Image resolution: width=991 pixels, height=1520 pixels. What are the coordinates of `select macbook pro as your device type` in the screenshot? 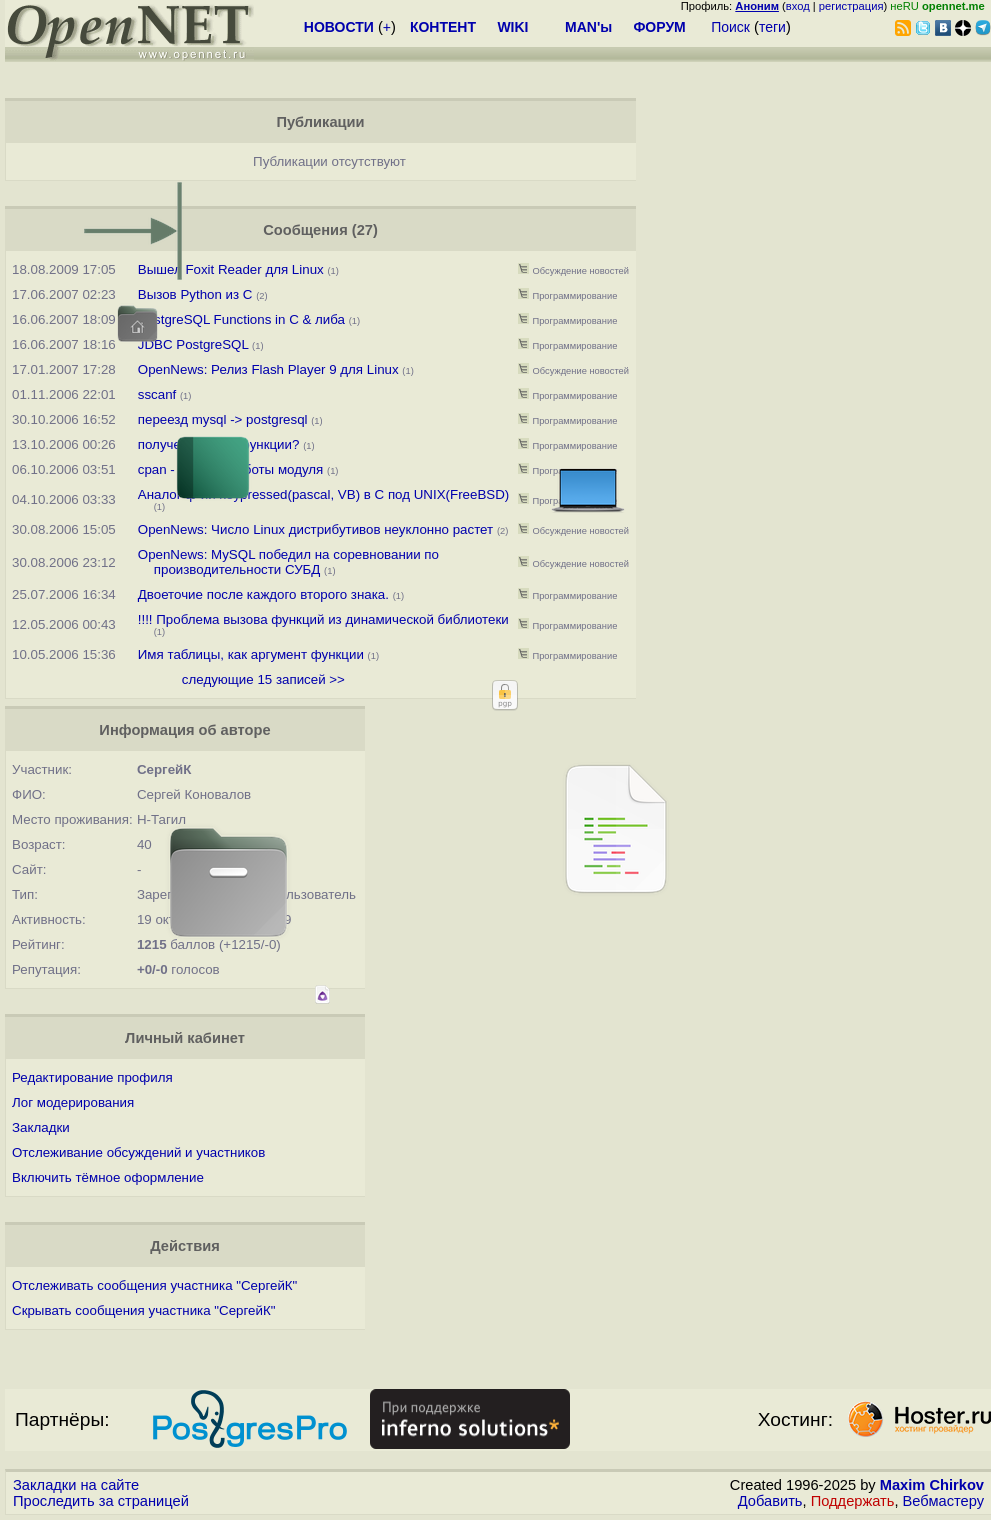 It's located at (588, 488).